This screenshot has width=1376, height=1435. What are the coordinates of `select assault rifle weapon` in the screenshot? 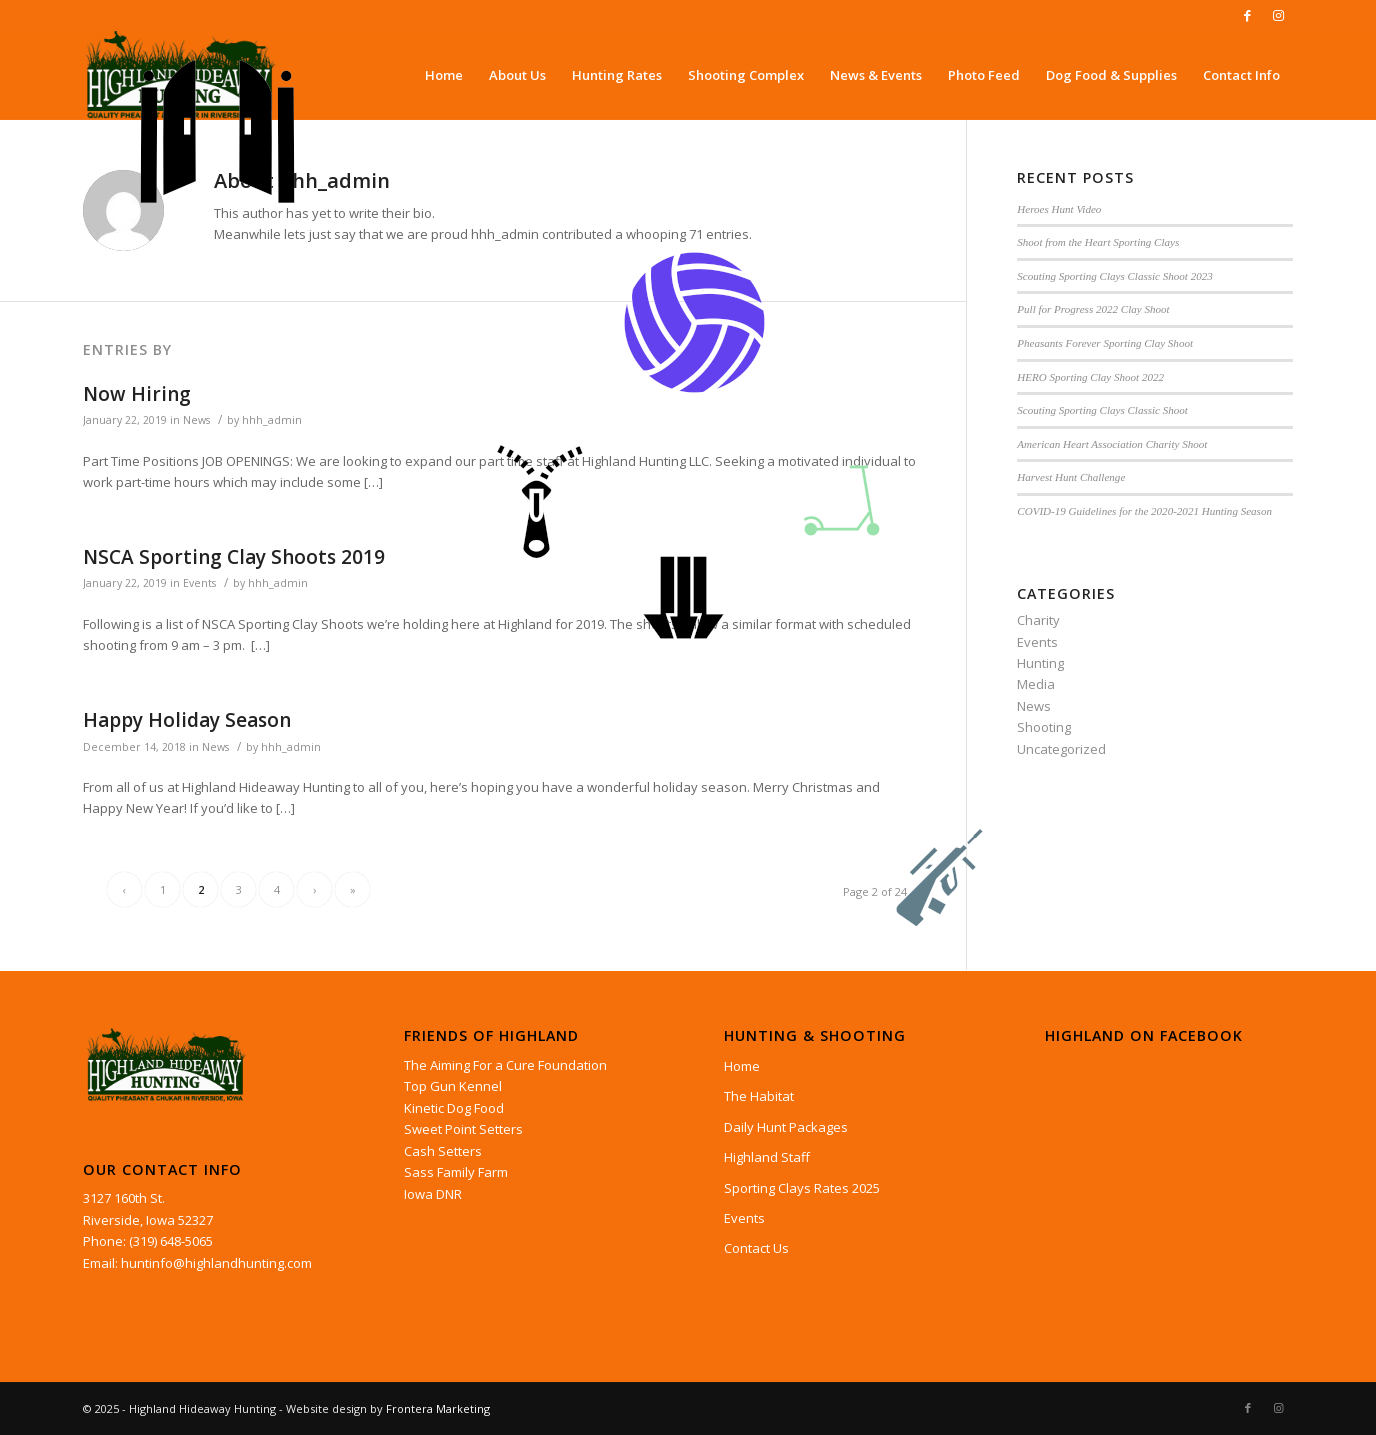 It's located at (939, 877).